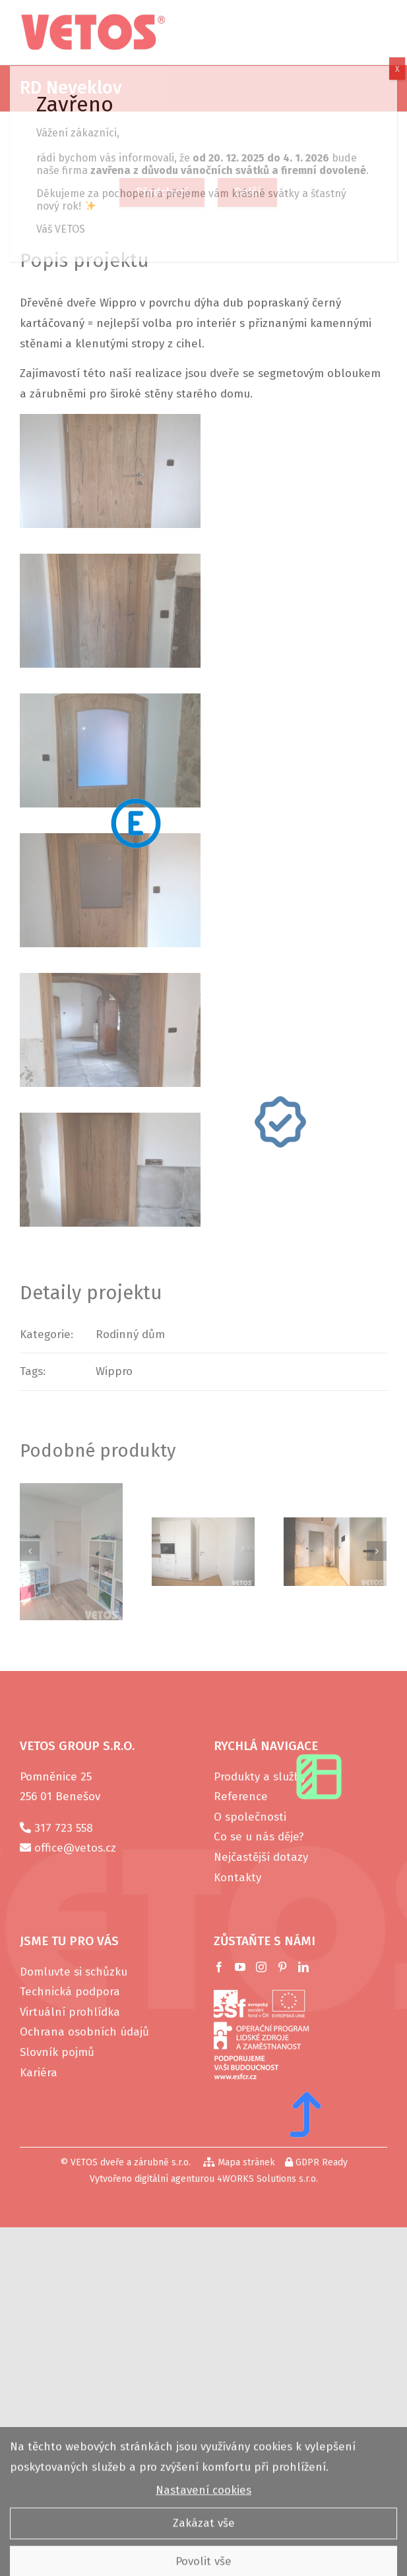  Describe the element at coordinates (136, 823) in the screenshot. I see `indicates an "E" rating or classification` at that location.